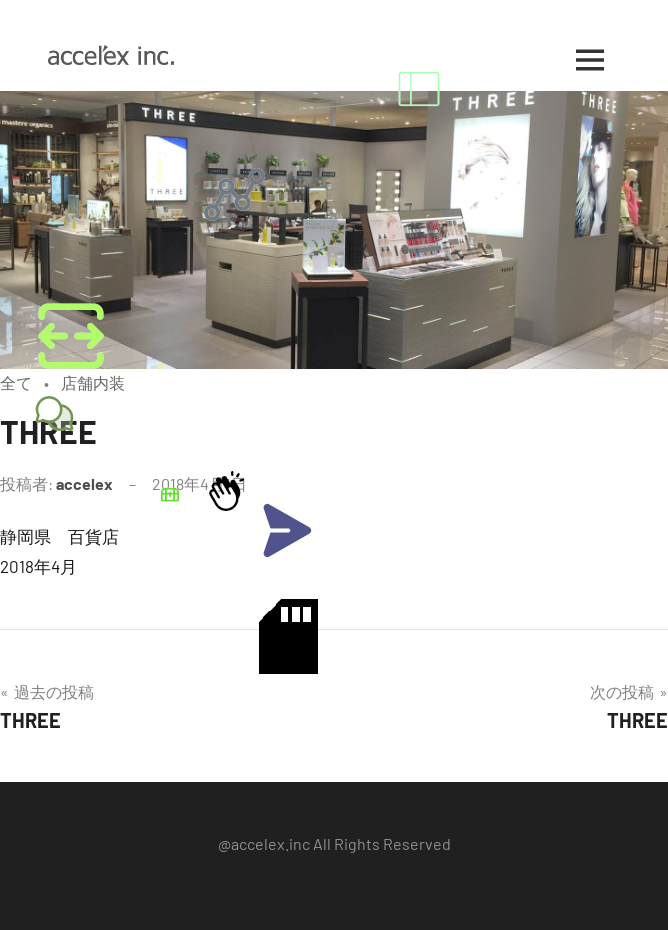  Describe the element at coordinates (288, 636) in the screenshot. I see `access sd card storage` at that location.